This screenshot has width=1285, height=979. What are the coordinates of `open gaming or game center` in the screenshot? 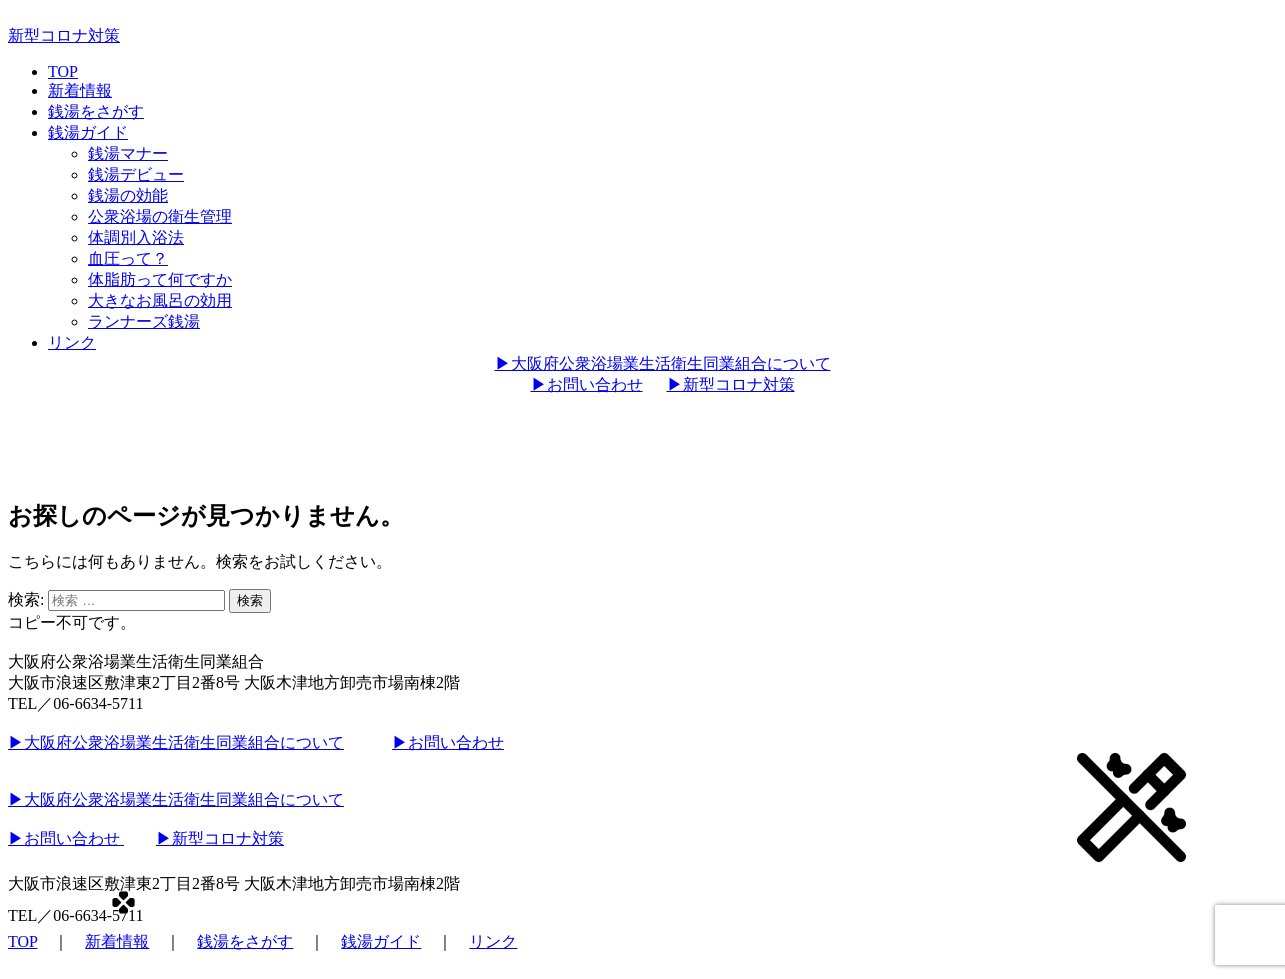 It's located at (123, 902).